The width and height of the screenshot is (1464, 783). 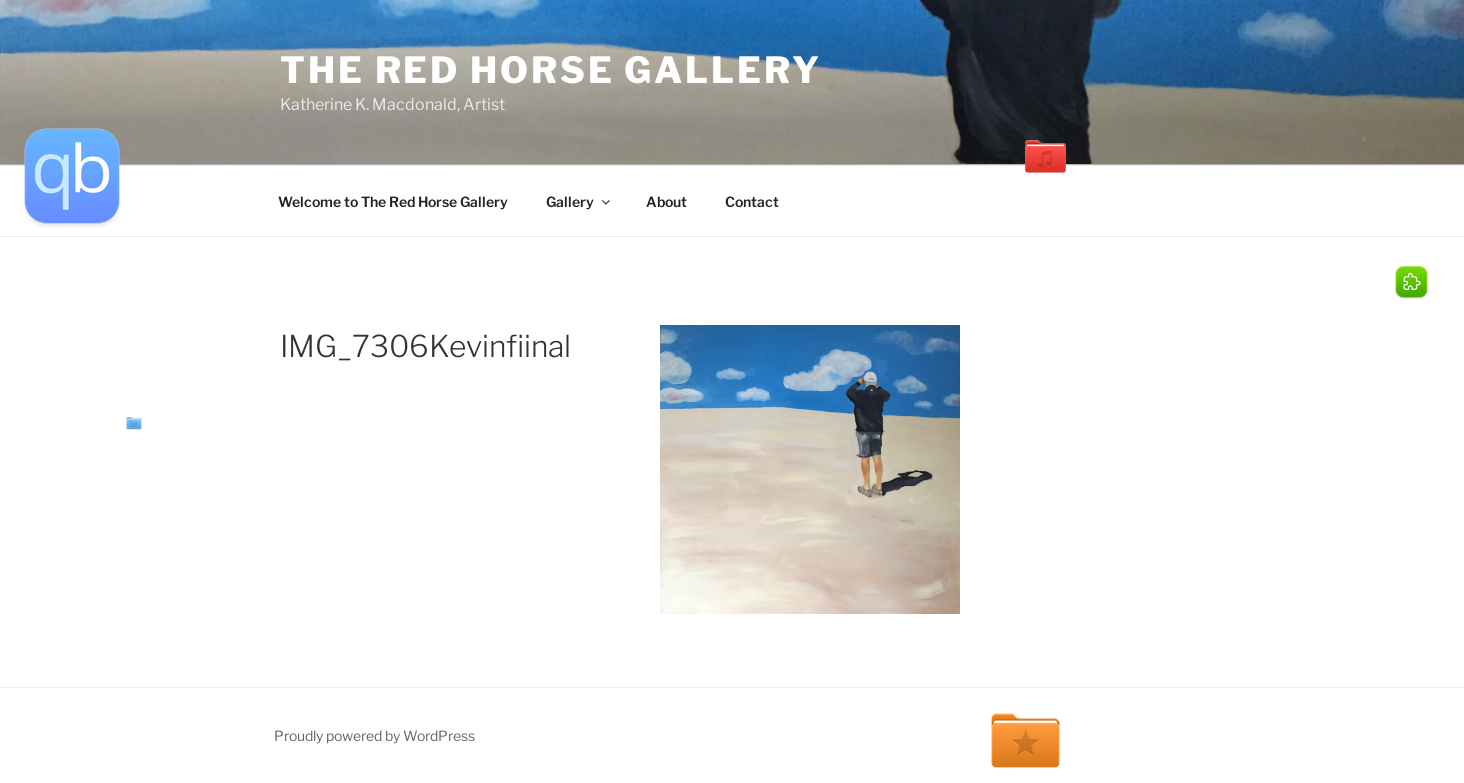 What do you see at coordinates (1025, 740) in the screenshot?
I see `open your bookmarked files folder` at bounding box center [1025, 740].